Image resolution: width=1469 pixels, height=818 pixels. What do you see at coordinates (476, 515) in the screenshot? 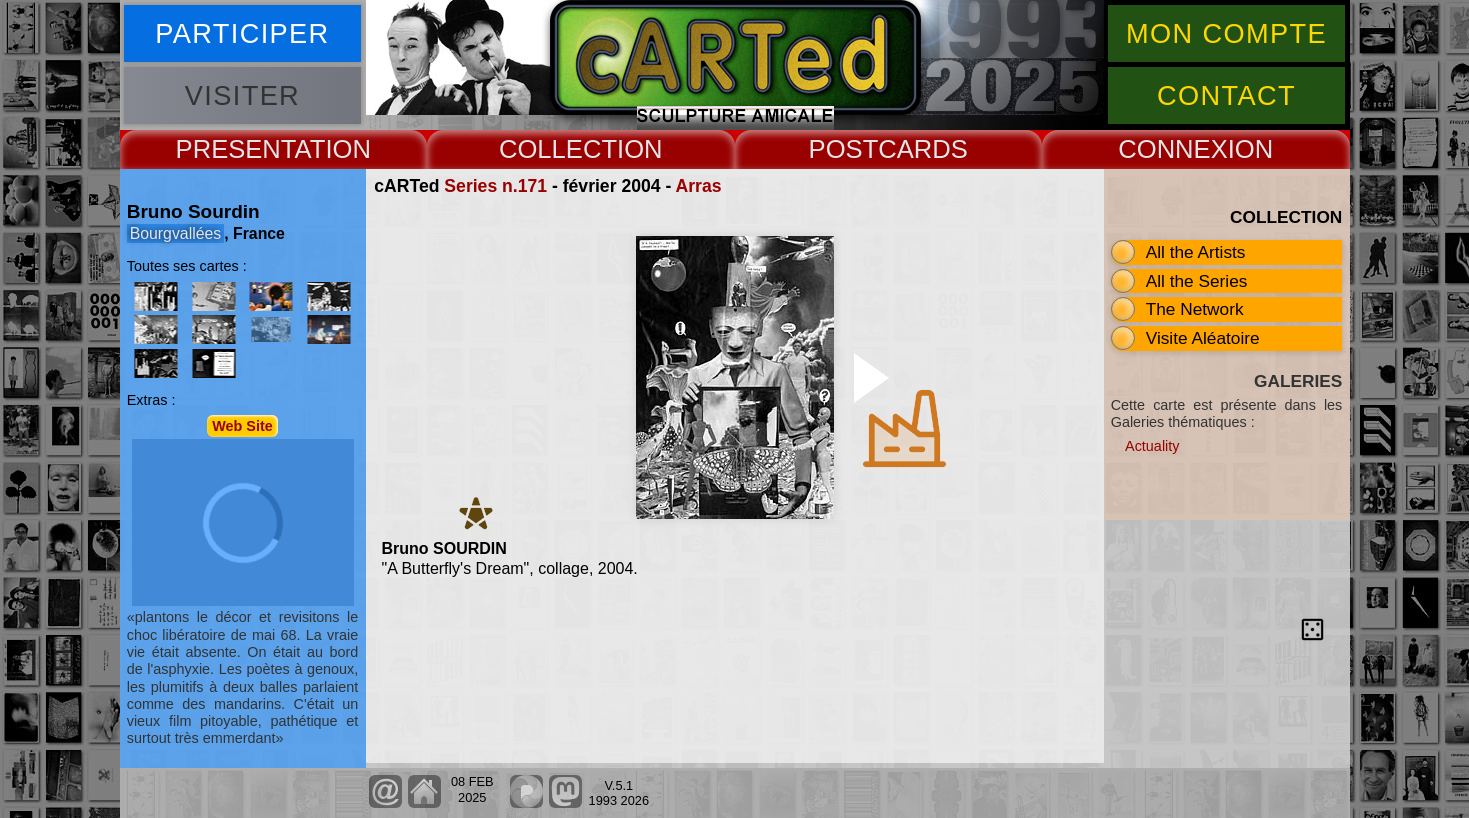
I see `indicates occult or mystical category` at bounding box center [476, 515].